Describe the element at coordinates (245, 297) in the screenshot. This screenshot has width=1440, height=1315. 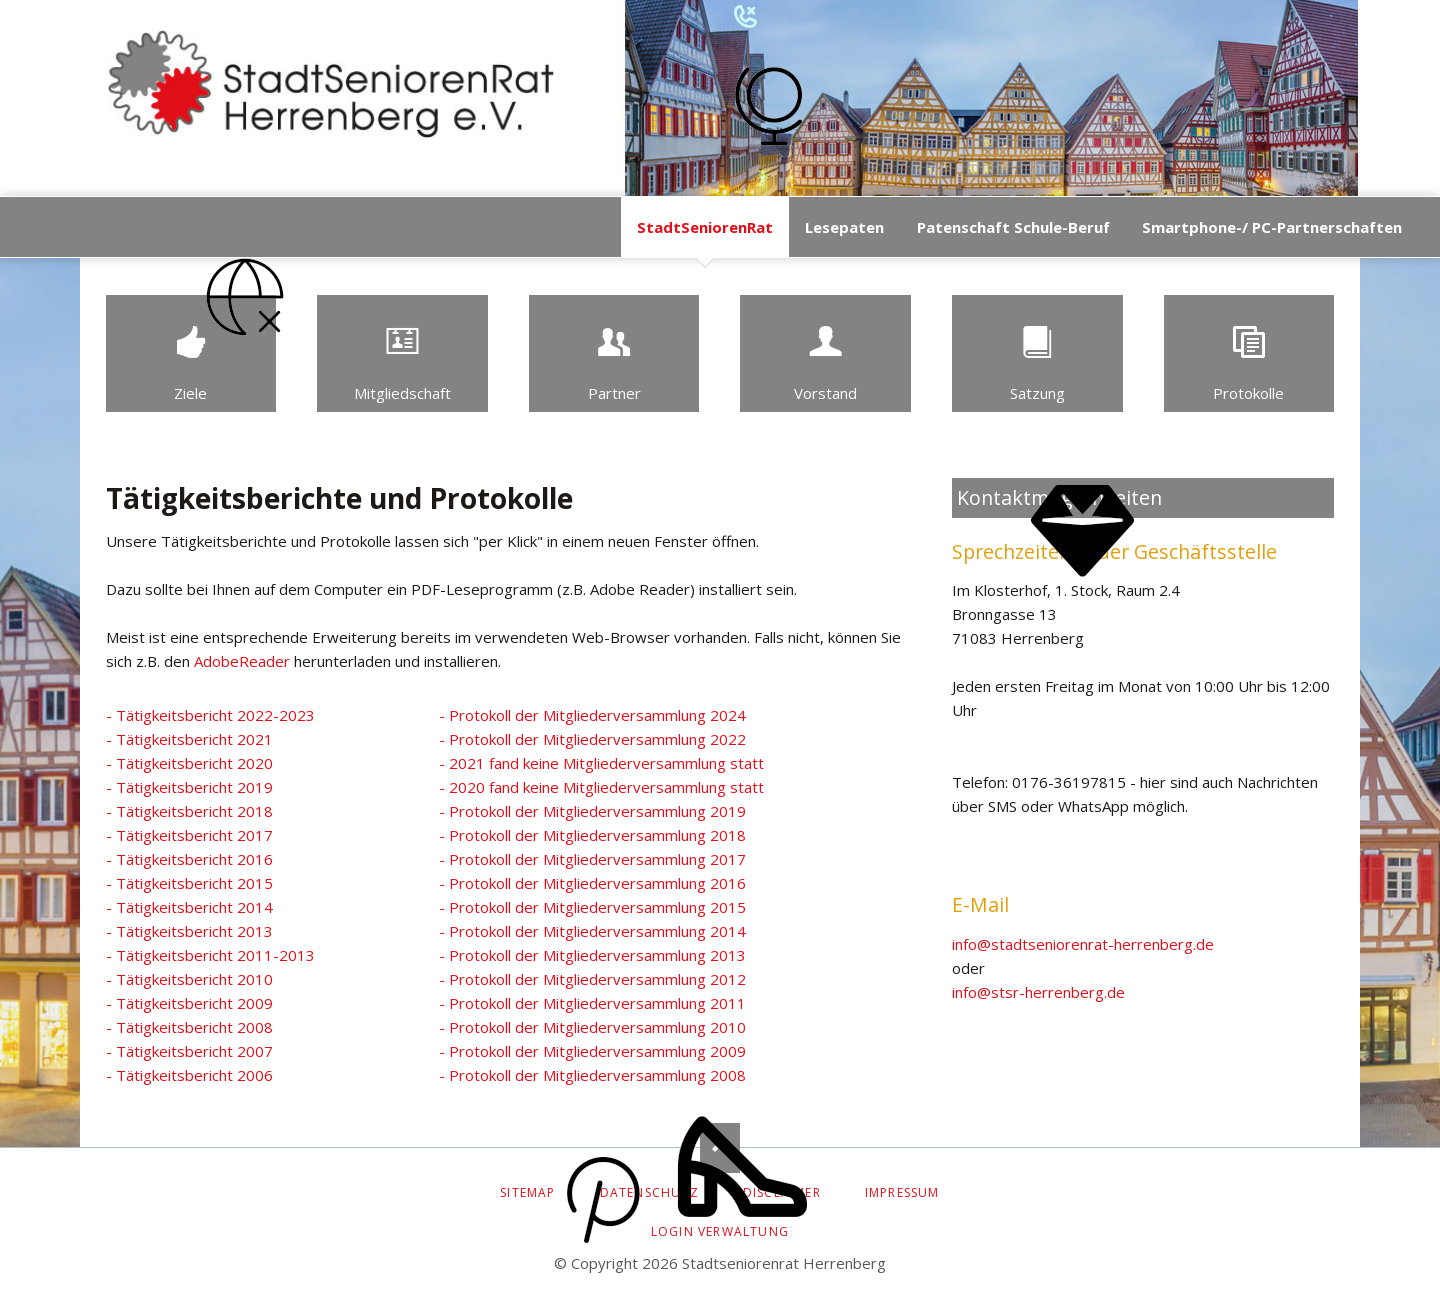
I see `no internet connection` at that location.